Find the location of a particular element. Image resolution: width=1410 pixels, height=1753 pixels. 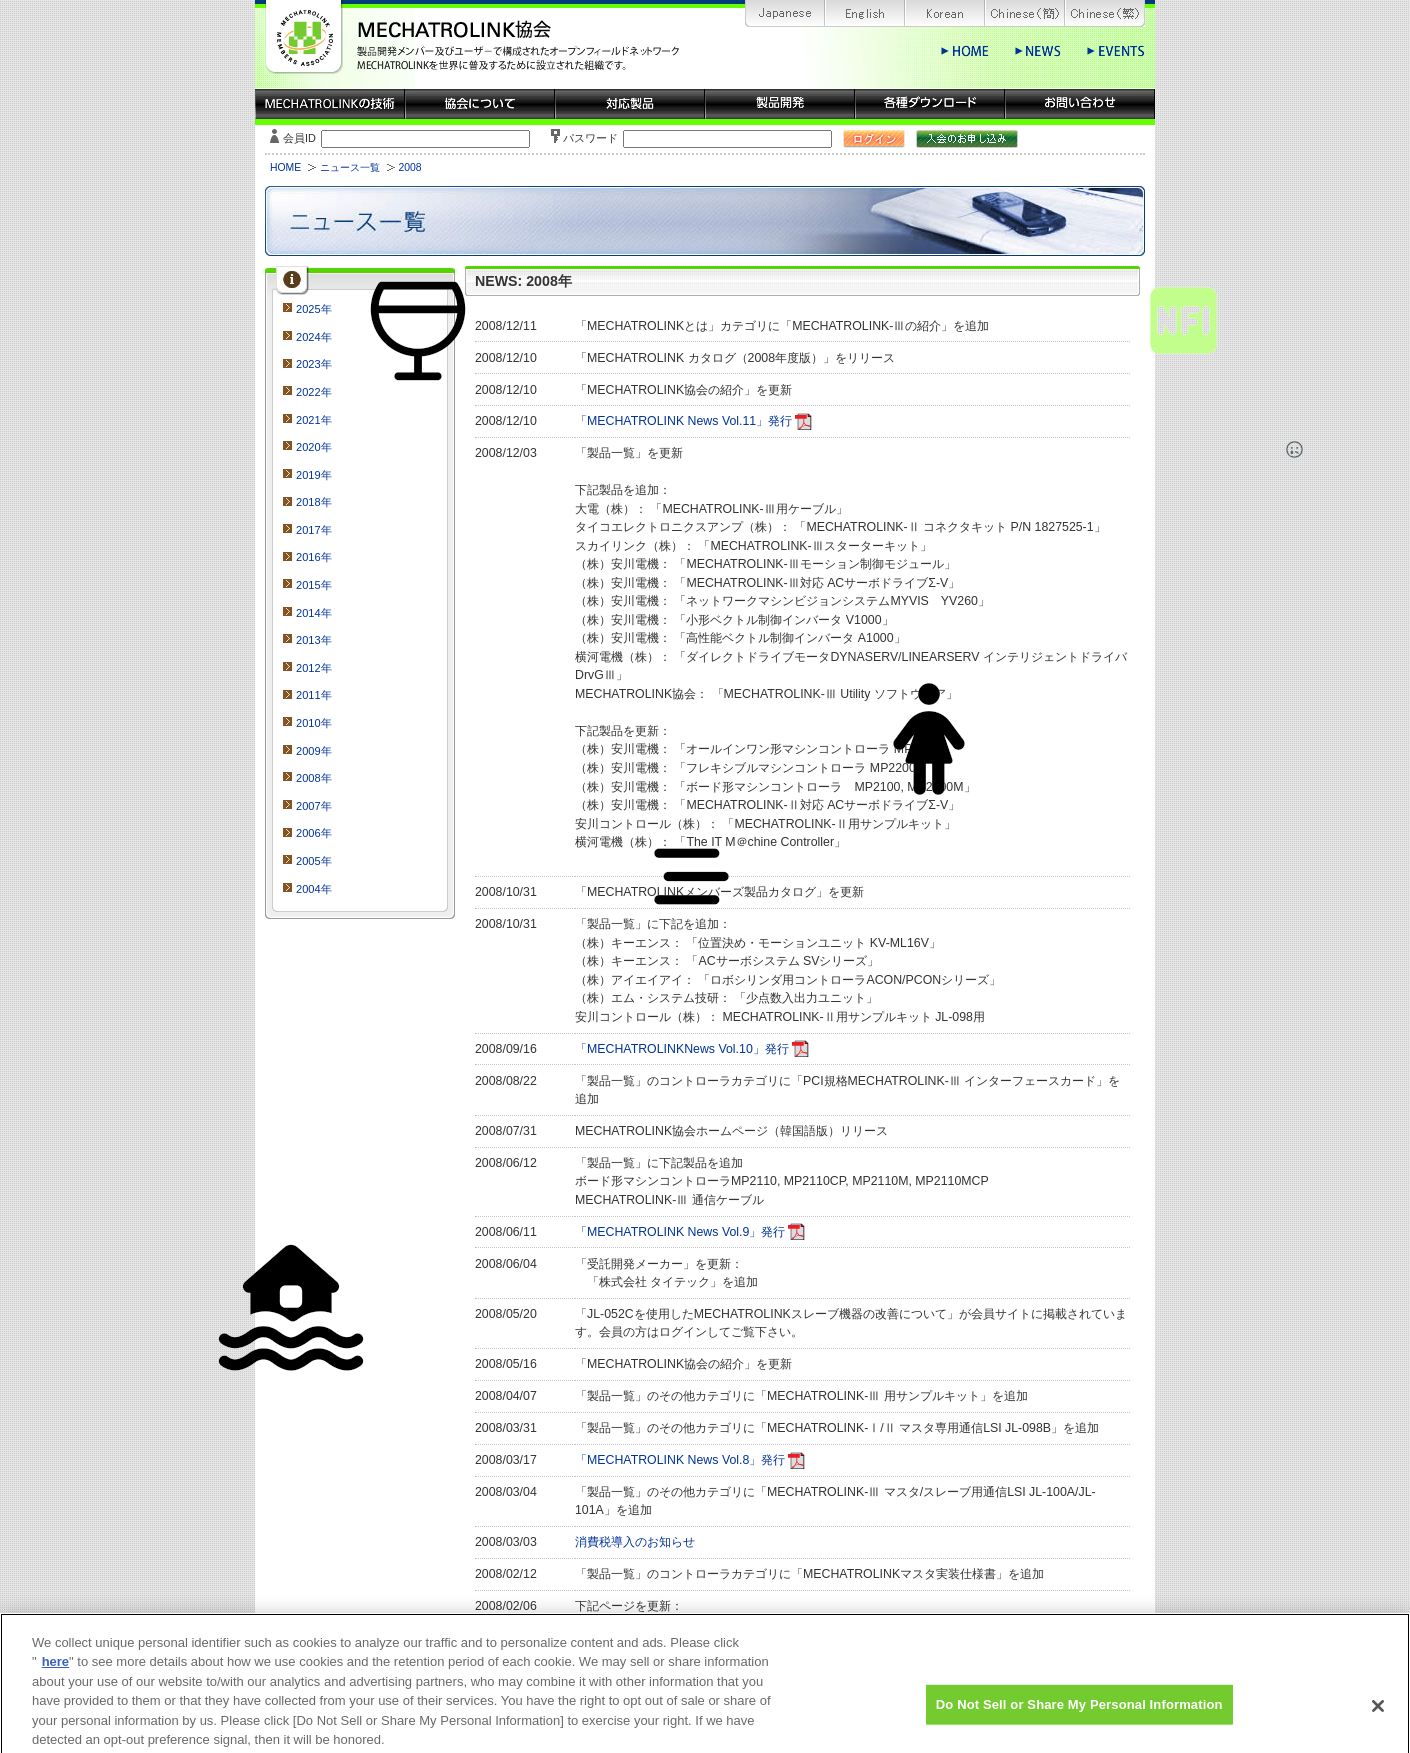

indicates a sad or negative emotional state is located at coordinates (1294, 449).